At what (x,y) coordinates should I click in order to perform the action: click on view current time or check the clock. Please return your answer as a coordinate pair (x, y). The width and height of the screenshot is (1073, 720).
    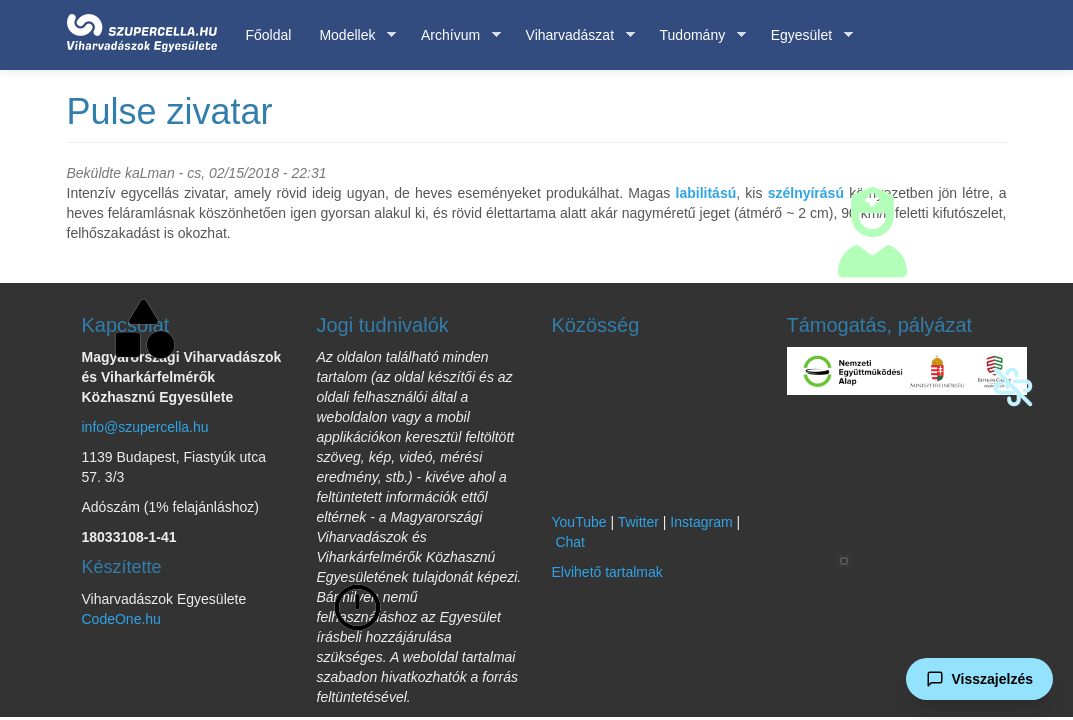
    Looking at the image, I should click on (357, 607).